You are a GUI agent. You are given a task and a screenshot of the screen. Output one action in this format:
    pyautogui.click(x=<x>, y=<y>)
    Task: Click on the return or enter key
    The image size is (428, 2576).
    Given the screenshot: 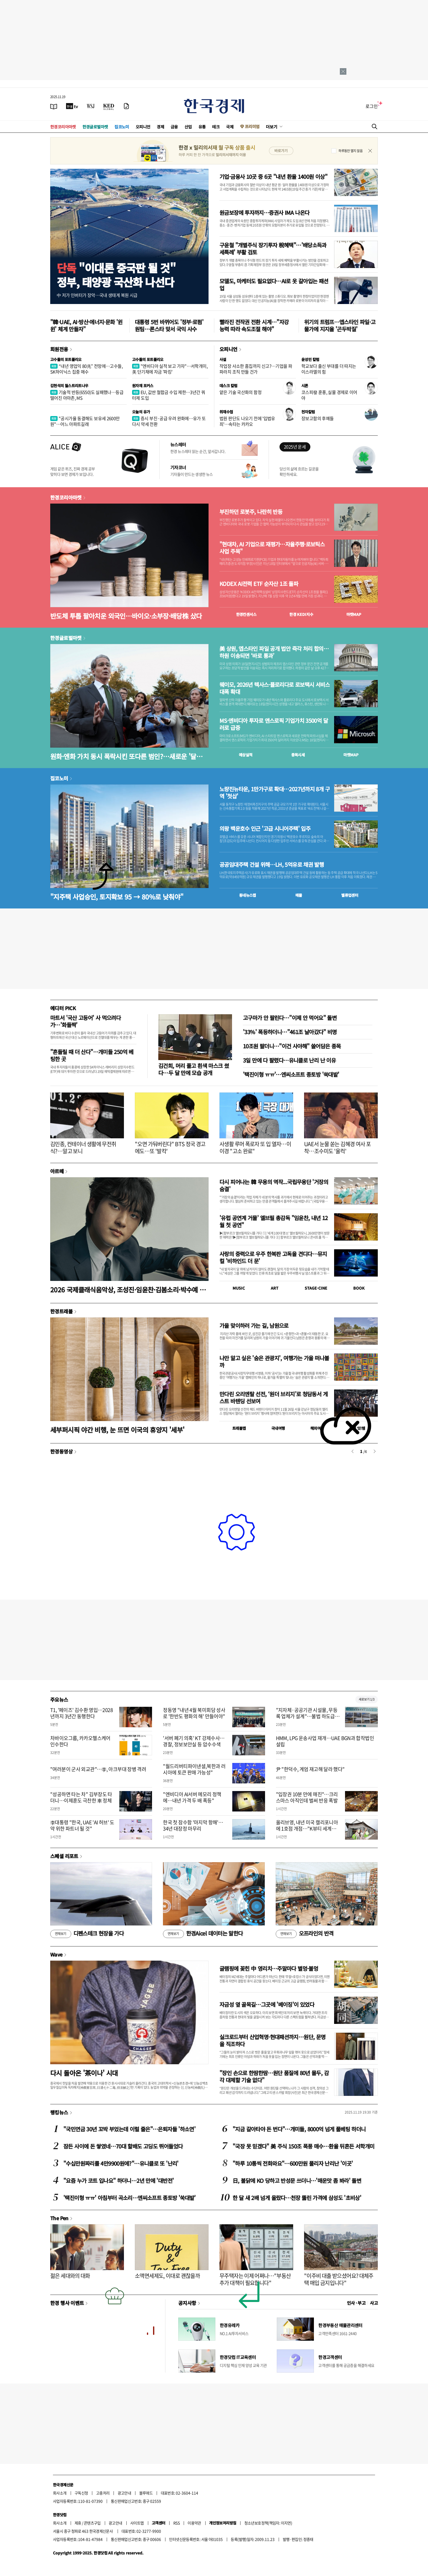 What is the action you would take?
    pyautogui.click(x=250, y=2295)
    